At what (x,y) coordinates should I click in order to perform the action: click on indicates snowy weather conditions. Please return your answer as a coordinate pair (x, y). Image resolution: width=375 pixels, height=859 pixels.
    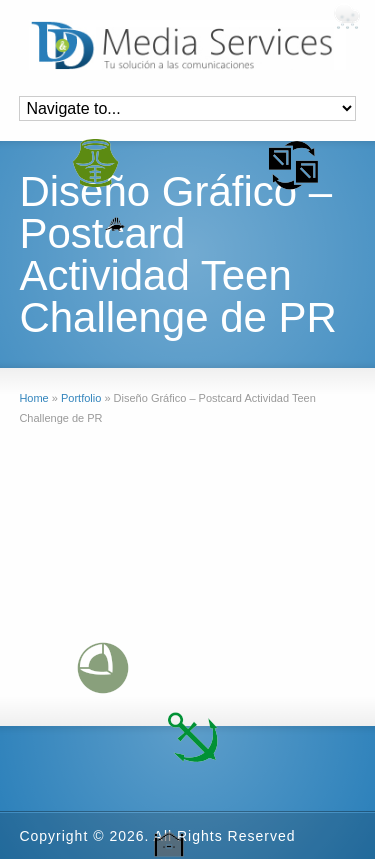
    Looking at the image, I should click on (347, 16).